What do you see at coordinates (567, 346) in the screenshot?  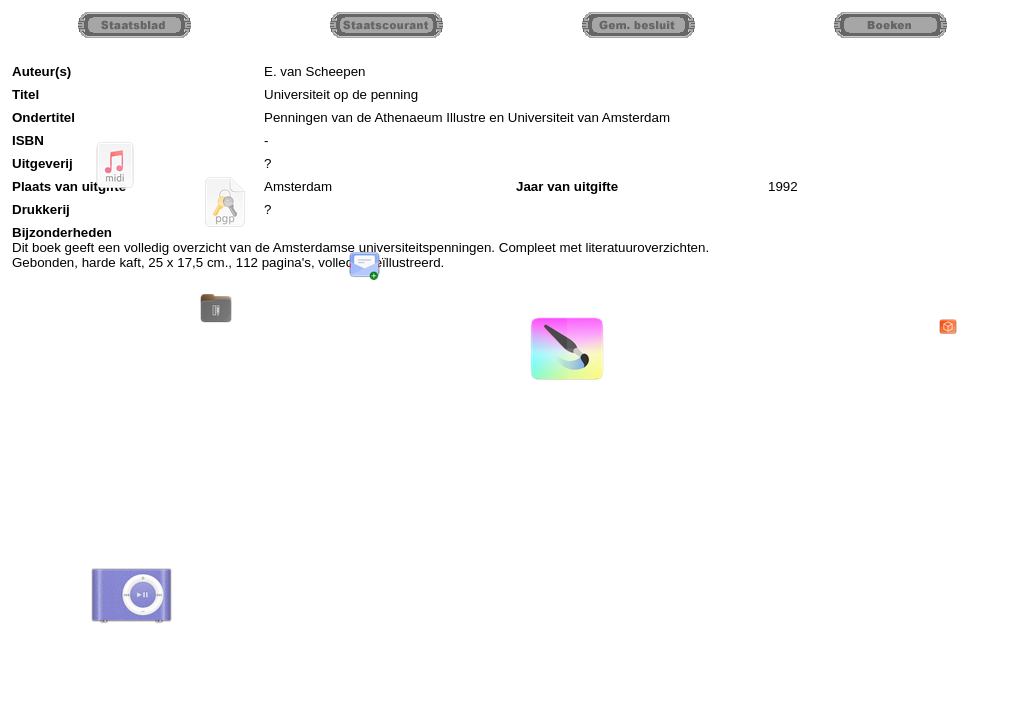 I see `open a Krita project file` at bounding box center [567, 346].